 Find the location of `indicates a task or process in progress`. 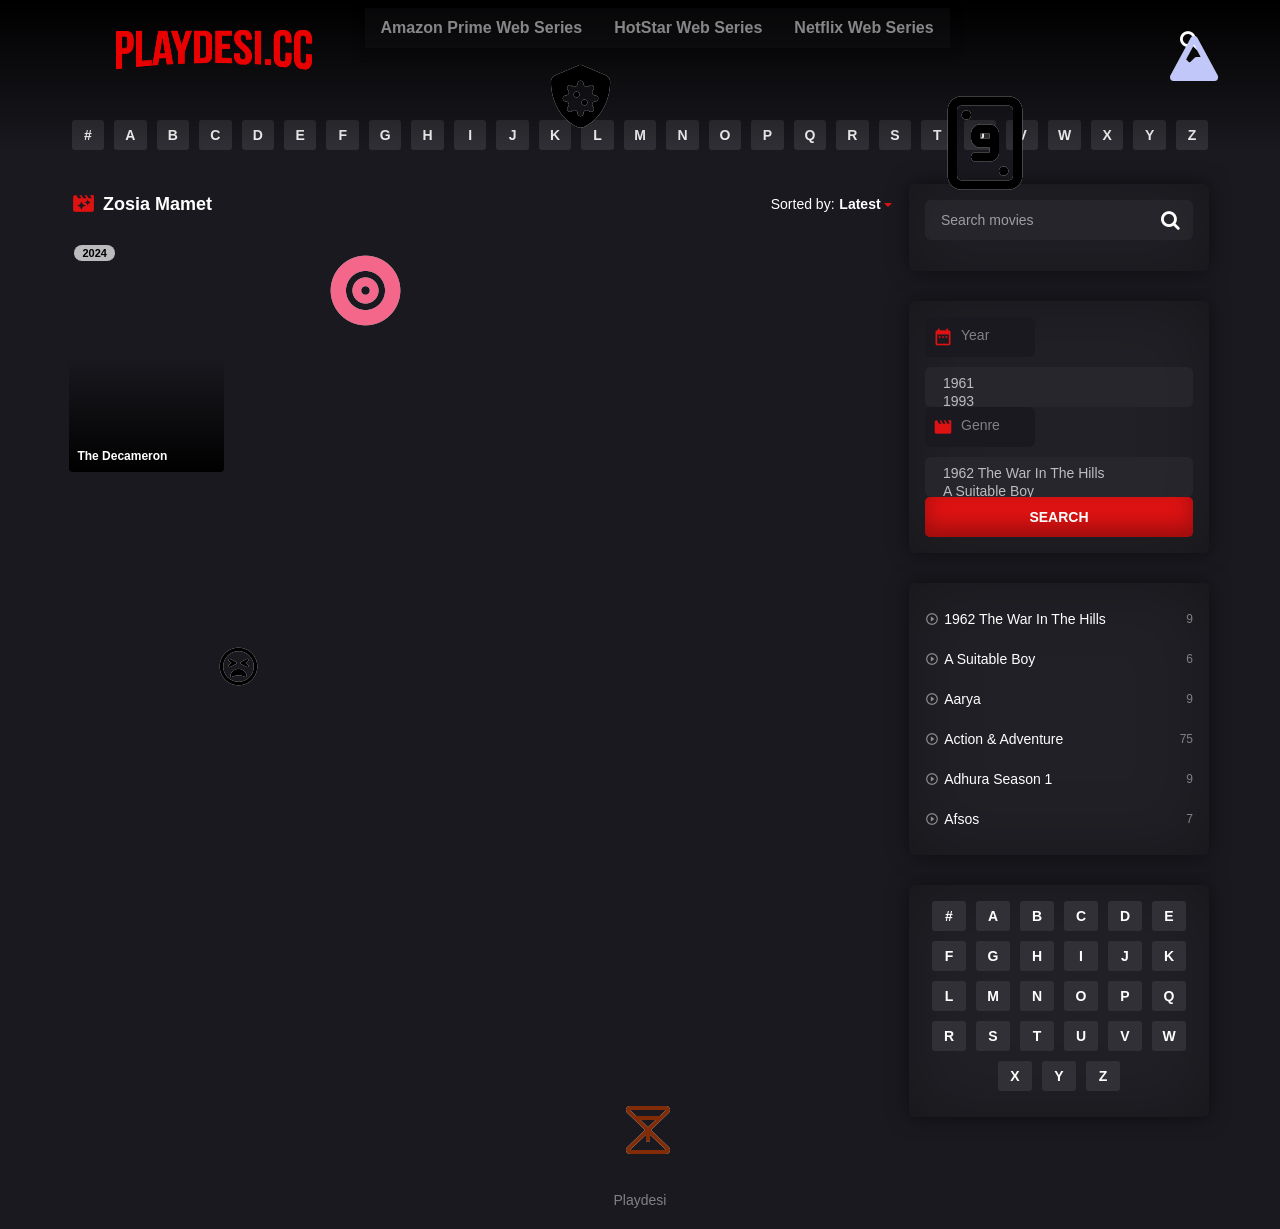

indicates a task or process in progress is located at coordinates (648, 1130).